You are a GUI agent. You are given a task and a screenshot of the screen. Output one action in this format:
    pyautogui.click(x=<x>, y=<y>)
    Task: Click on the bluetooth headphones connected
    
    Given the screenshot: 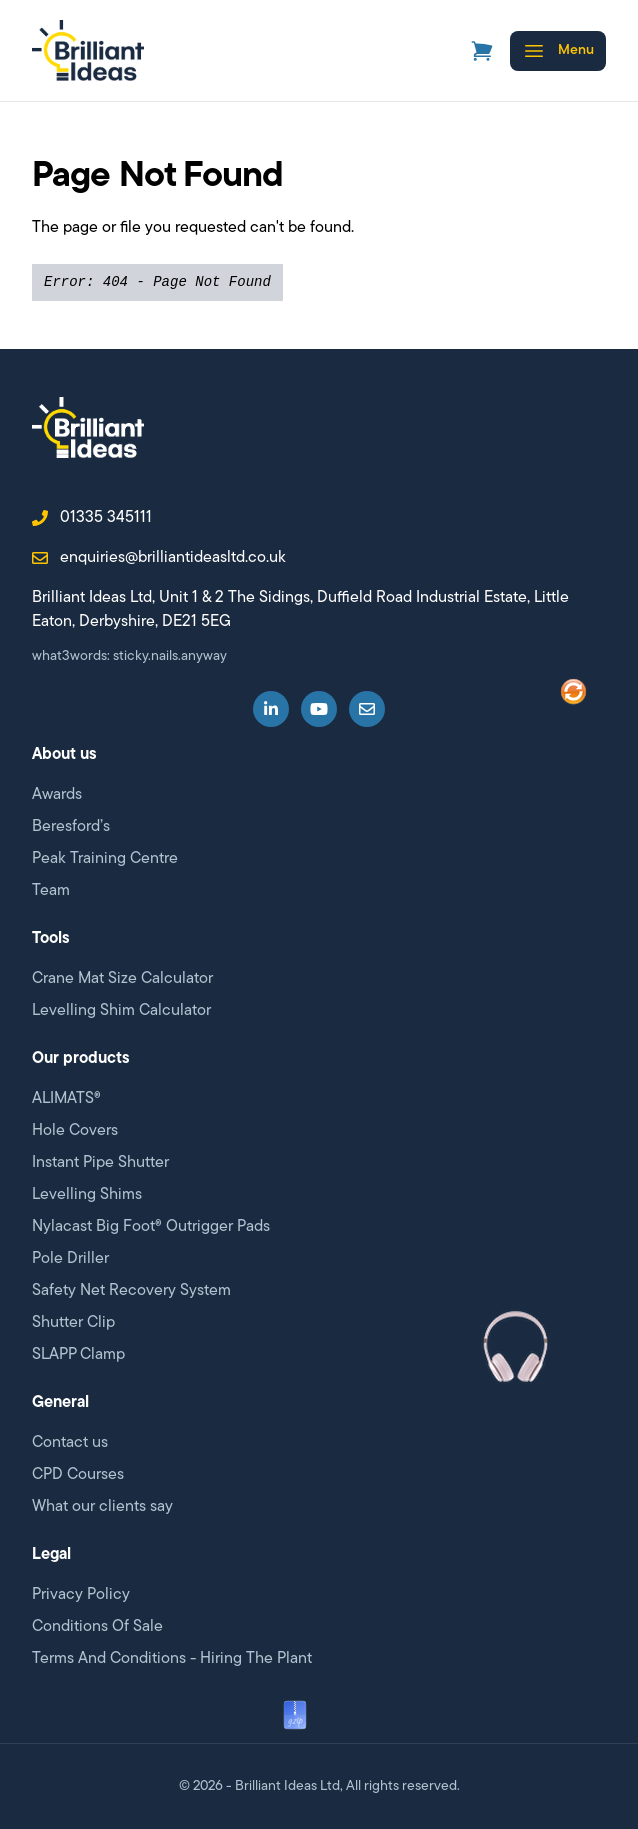 What is the action you would take?
    pyautogui.click(x=515, y=1346)
    